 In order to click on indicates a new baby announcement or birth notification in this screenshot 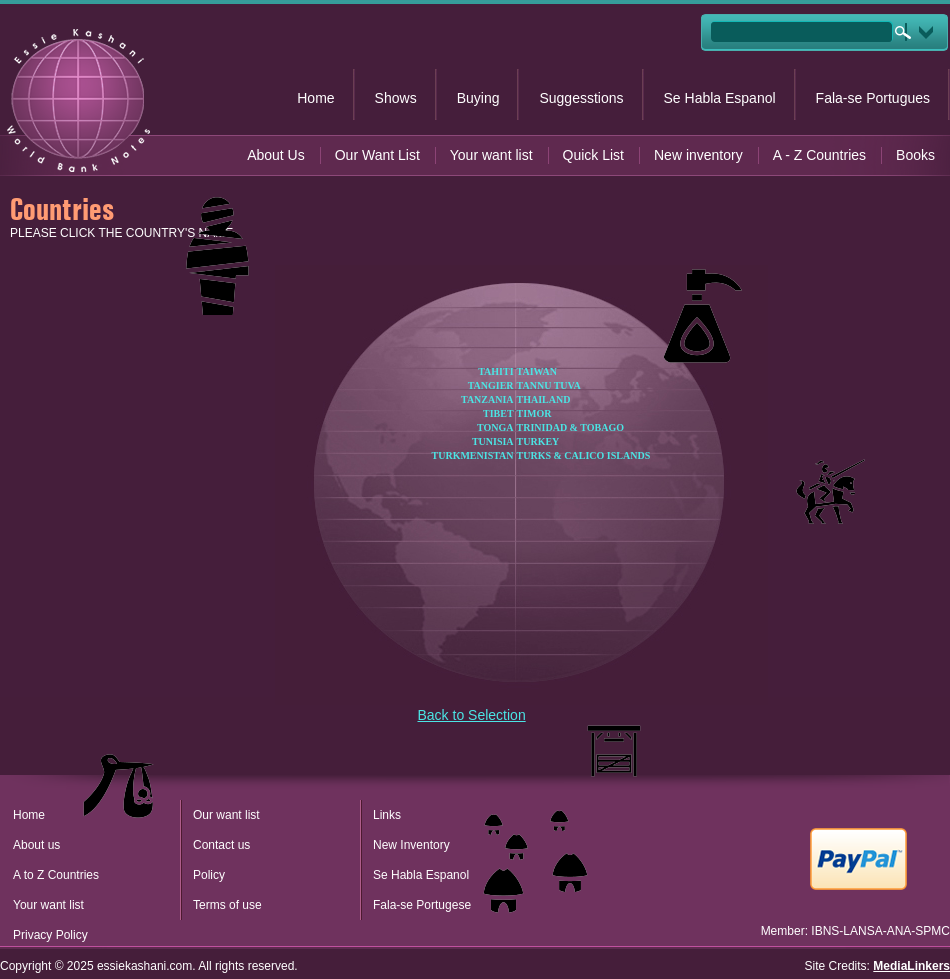, I will do `click(119, 783)`.